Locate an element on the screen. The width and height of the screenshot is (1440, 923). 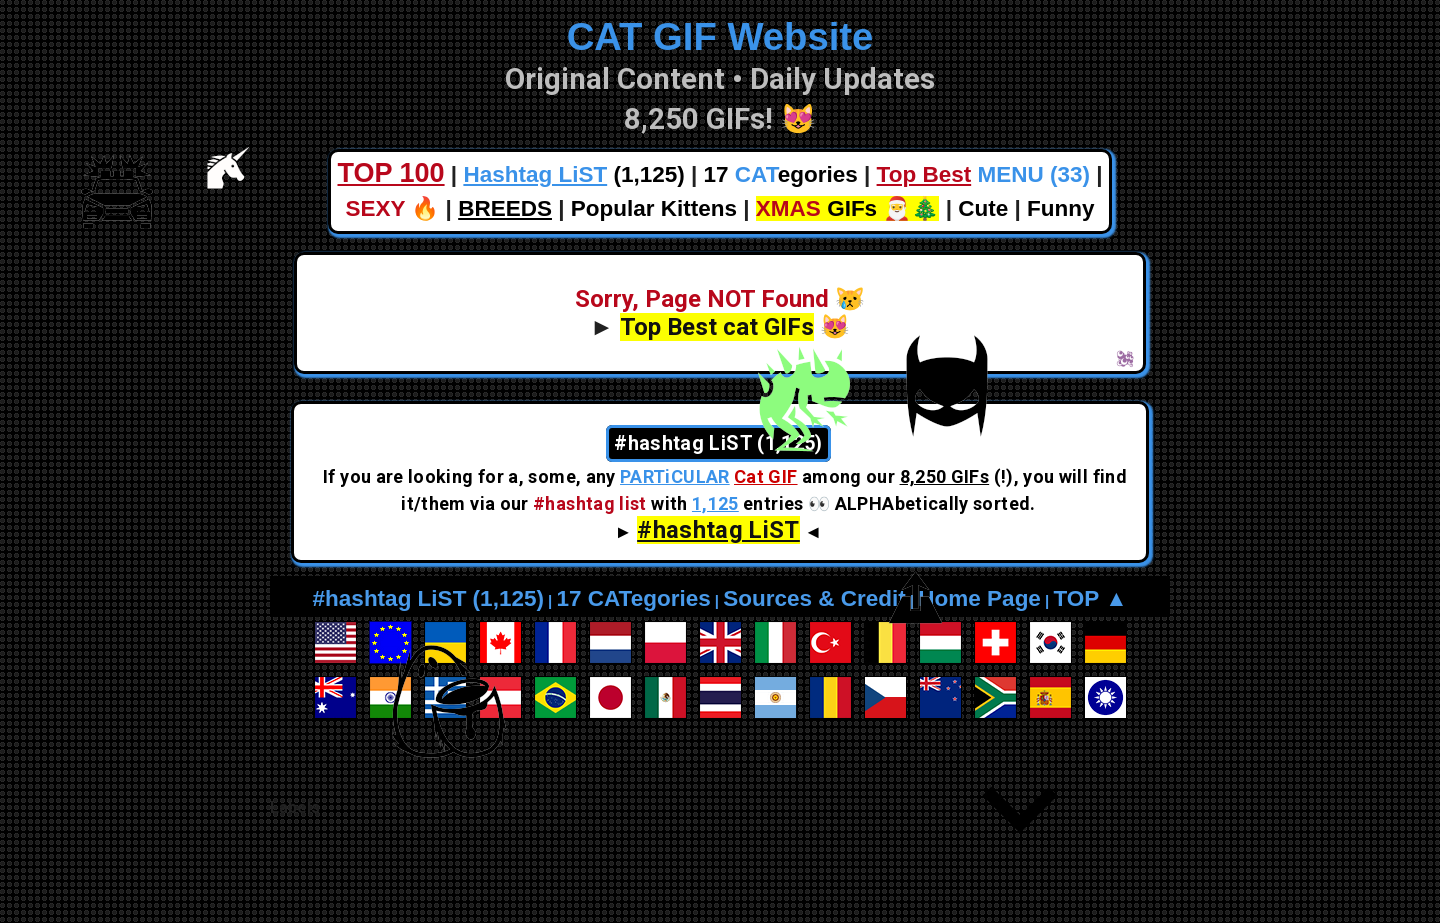
play a card from your hand is located at coordinates (915, 596).